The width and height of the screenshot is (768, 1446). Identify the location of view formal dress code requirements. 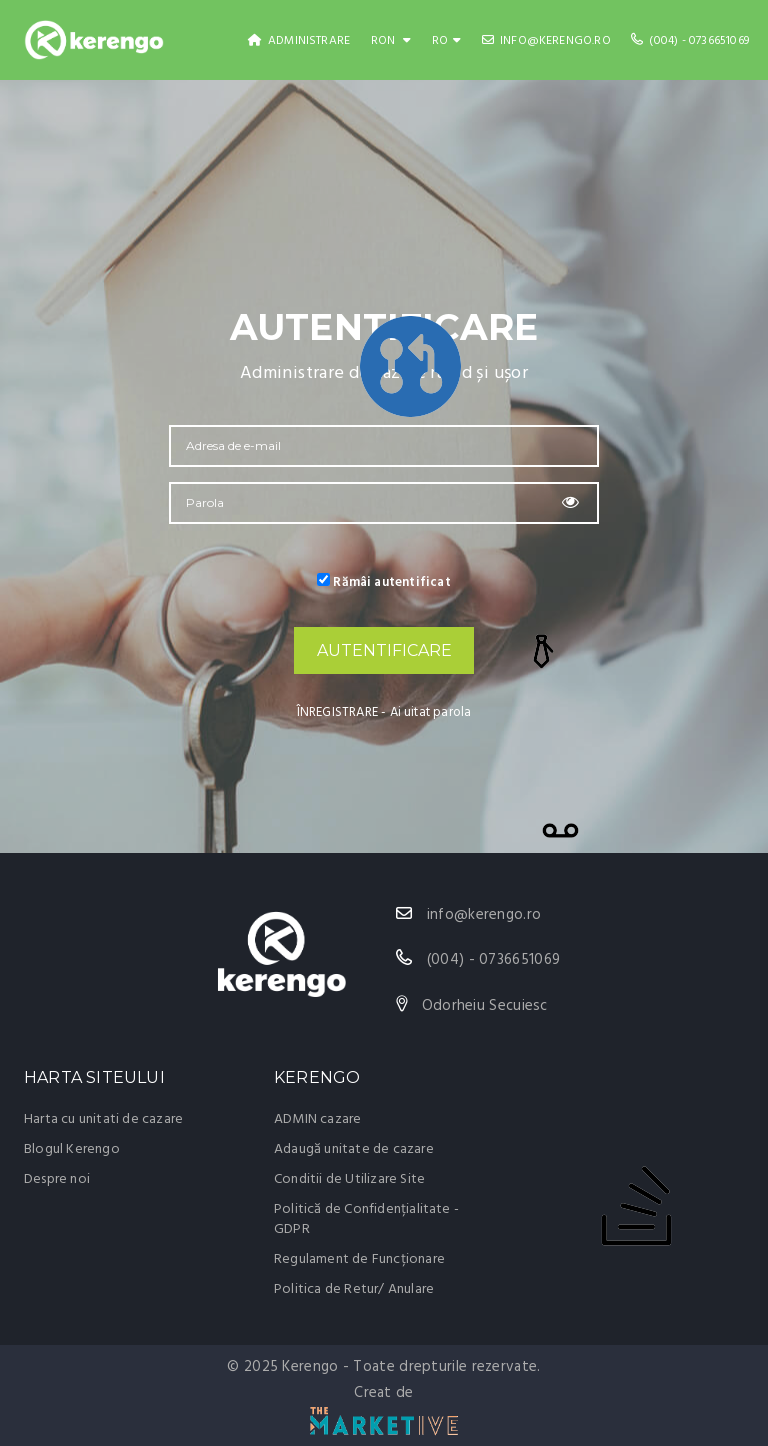
(541, 650).